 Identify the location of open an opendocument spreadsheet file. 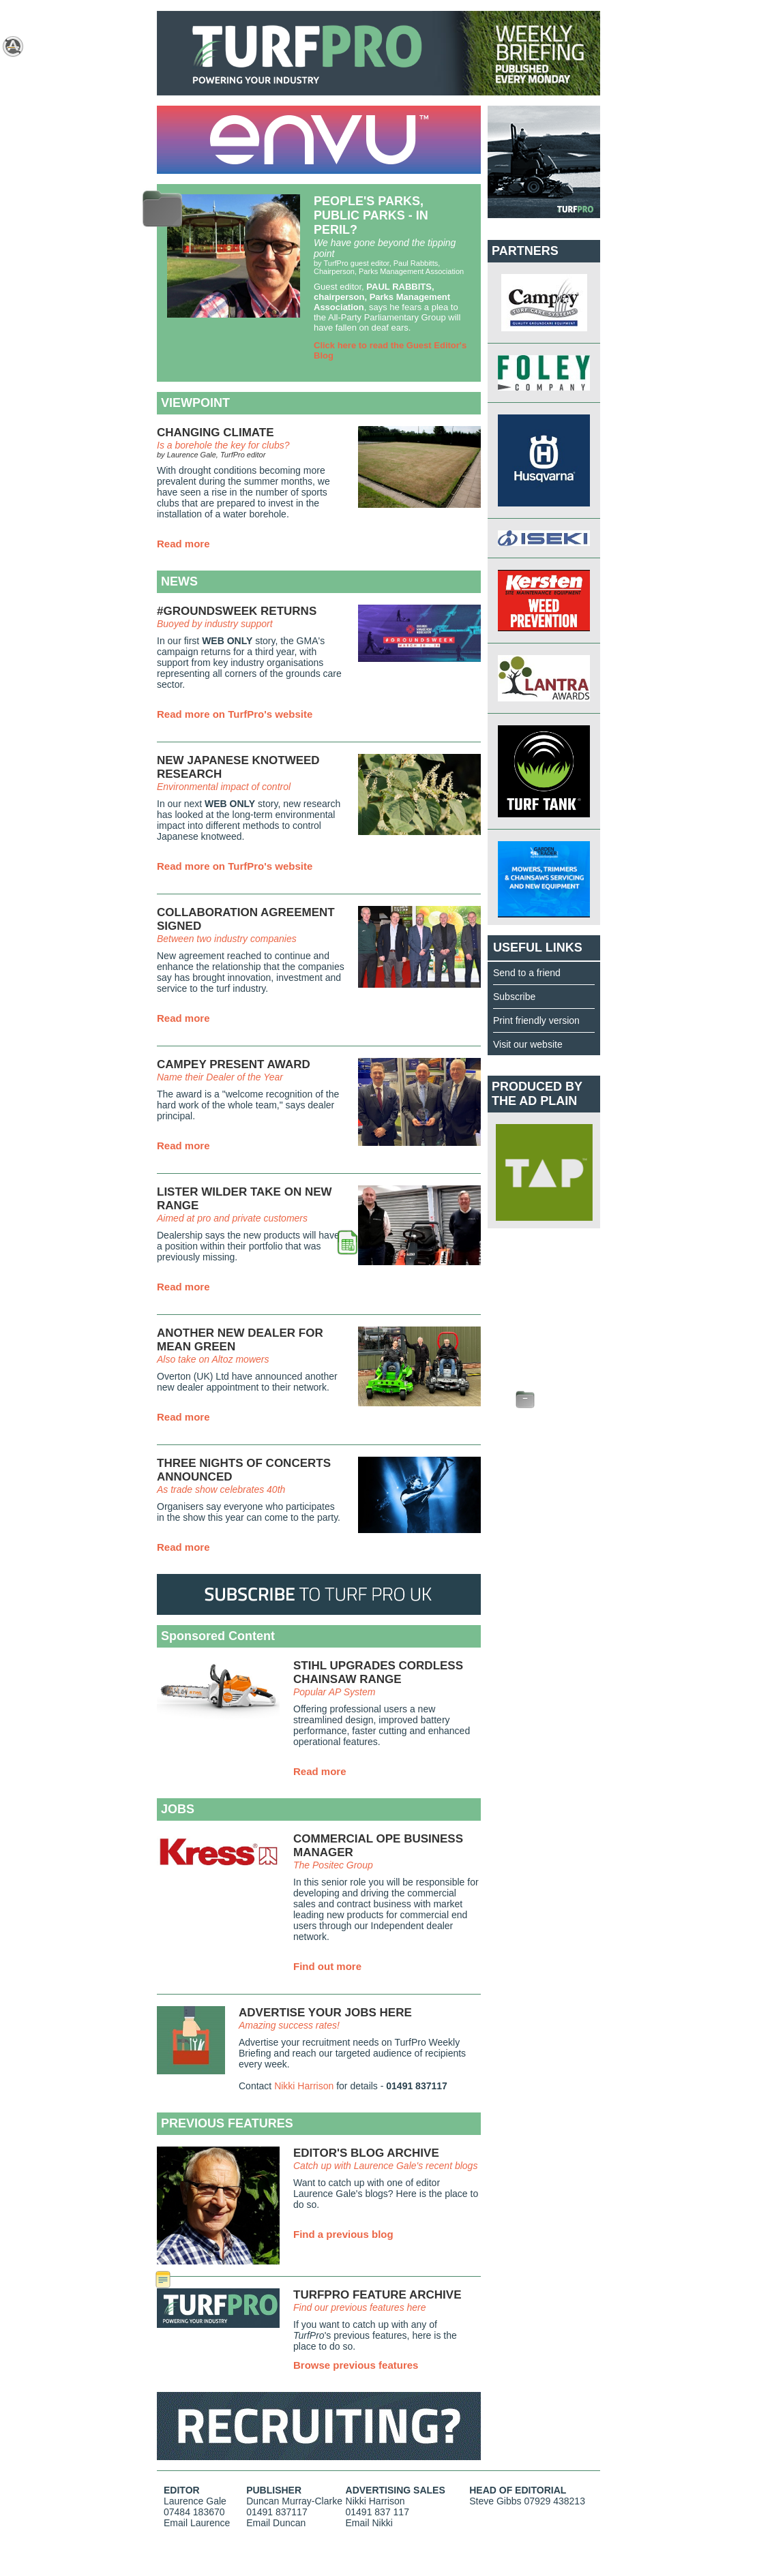
(347, 1242).